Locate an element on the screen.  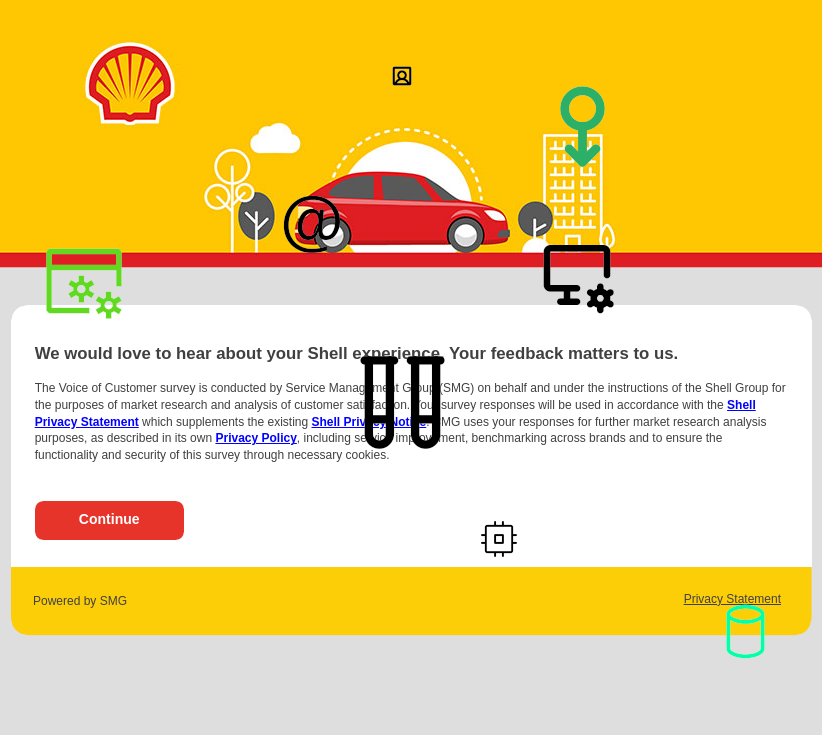
access lab results or diagnostics is located at coordinates (402, 402).